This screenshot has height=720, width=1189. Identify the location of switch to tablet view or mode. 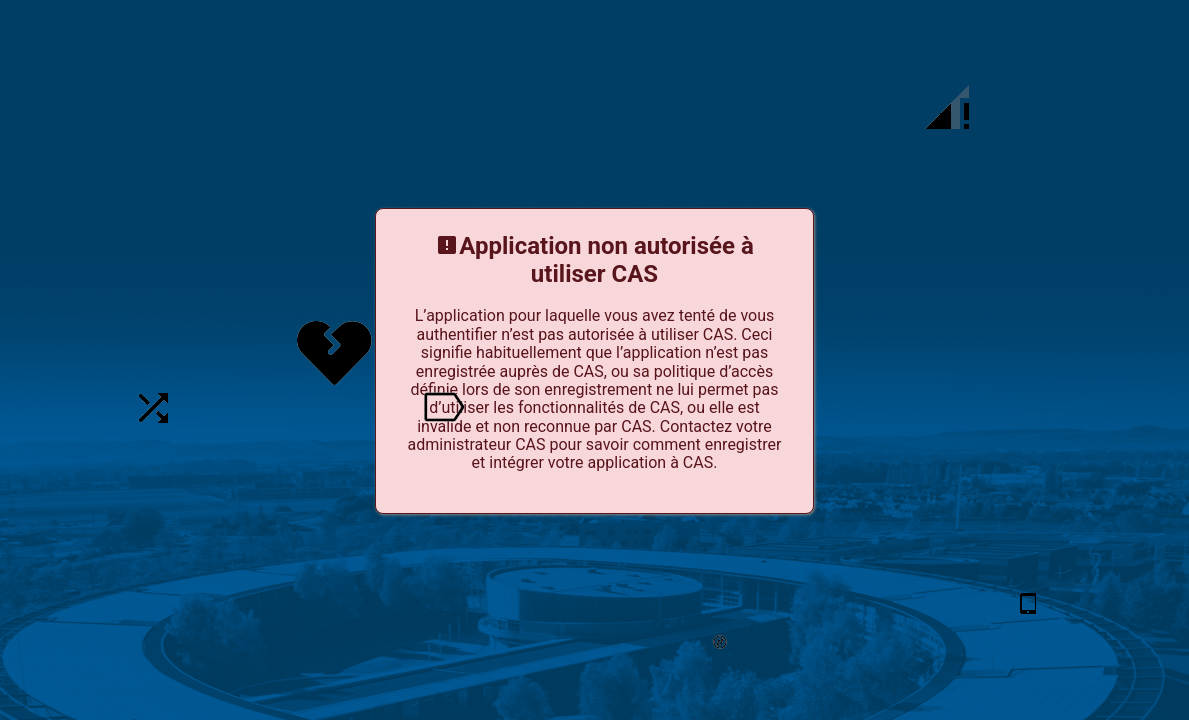
(1028, 603).